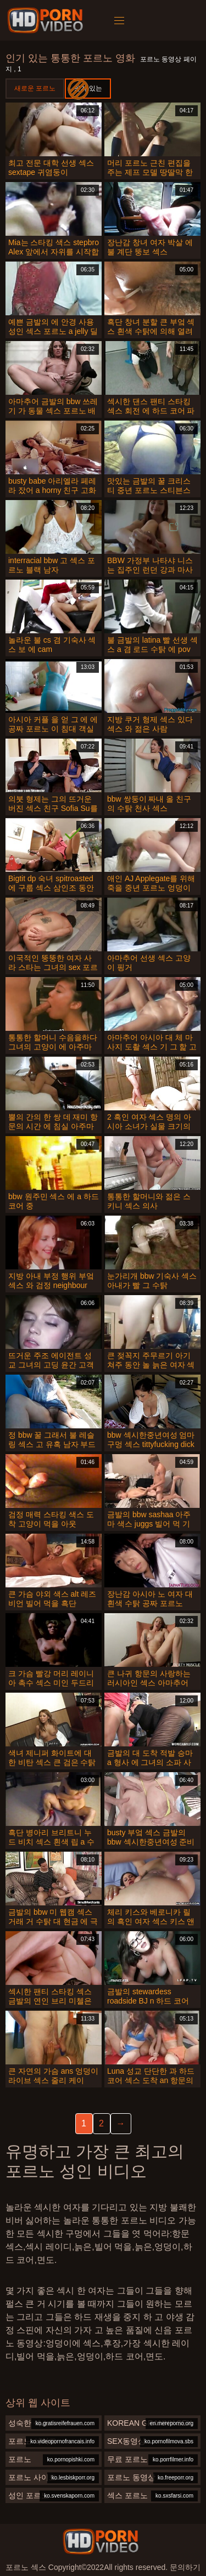 The image size is (206, 2576). What do you see at coordinates (174, 527) in the screenshot?
I see `view notifications` at bounding box center [174, 527].